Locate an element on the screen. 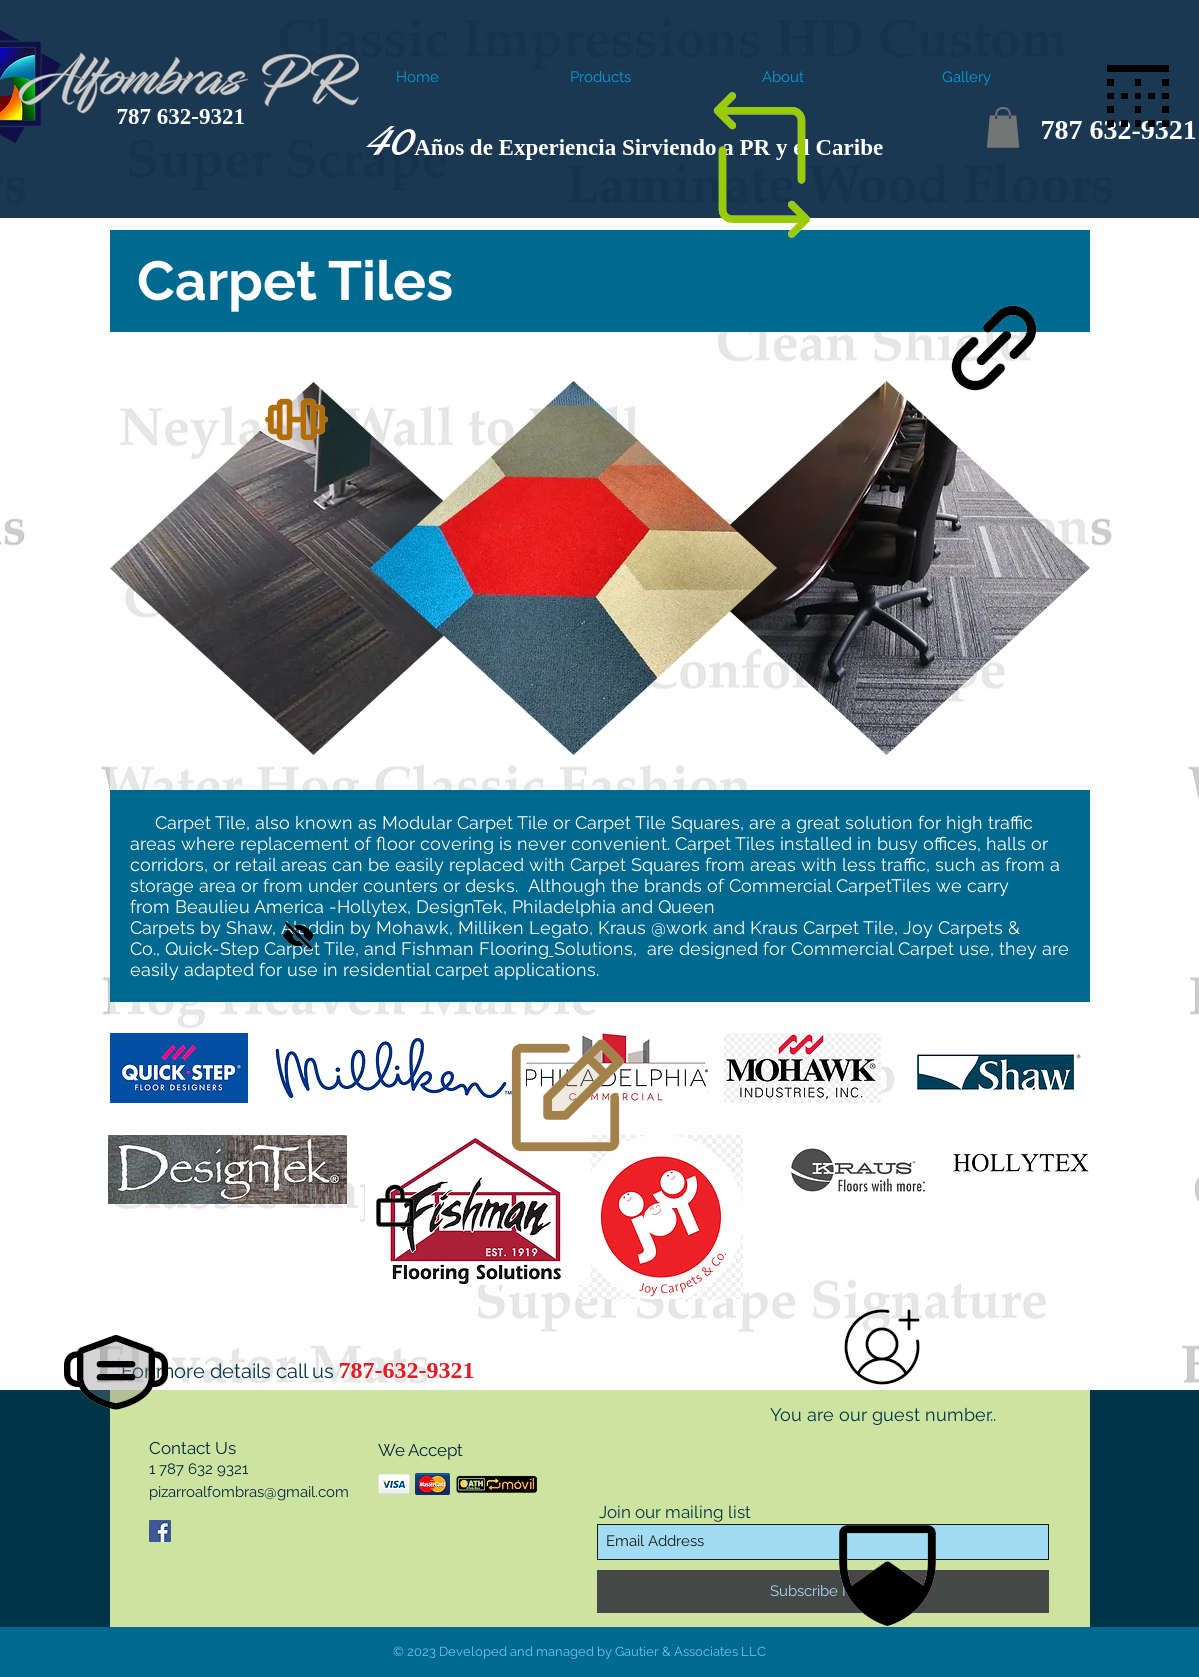 This screenshot has width=1199, height=1677. compose a new note is located at coordinates (565, 1097).